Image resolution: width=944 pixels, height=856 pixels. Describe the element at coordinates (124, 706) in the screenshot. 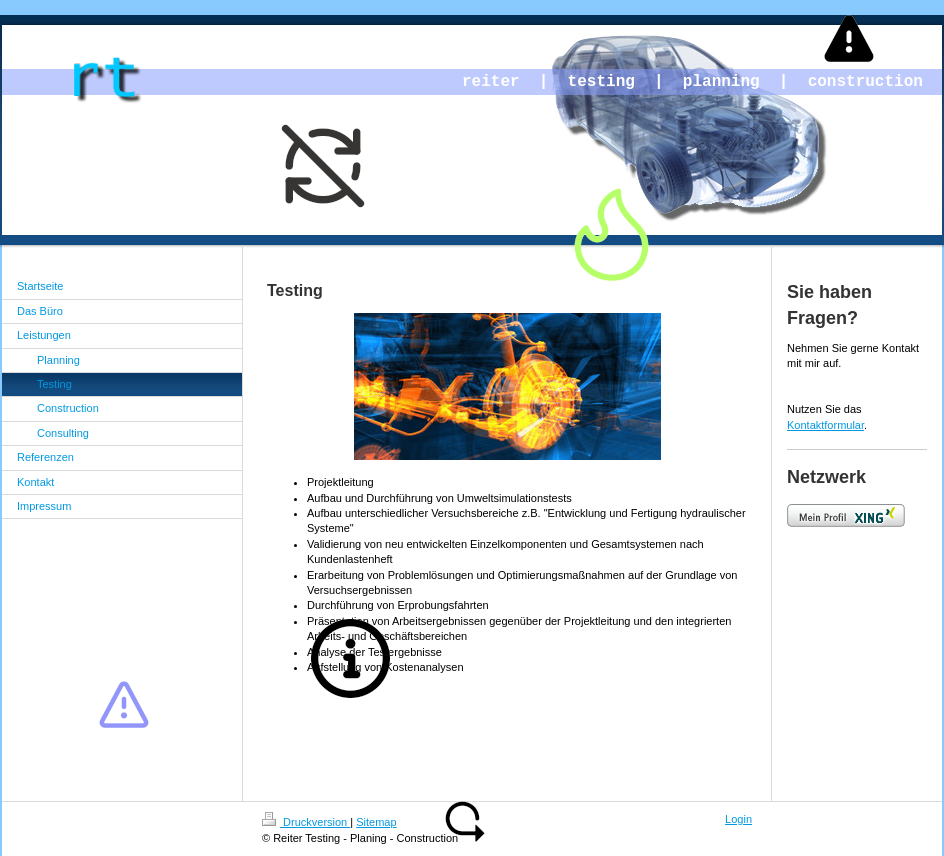

I see `indicates a warning or caution state` at that location.